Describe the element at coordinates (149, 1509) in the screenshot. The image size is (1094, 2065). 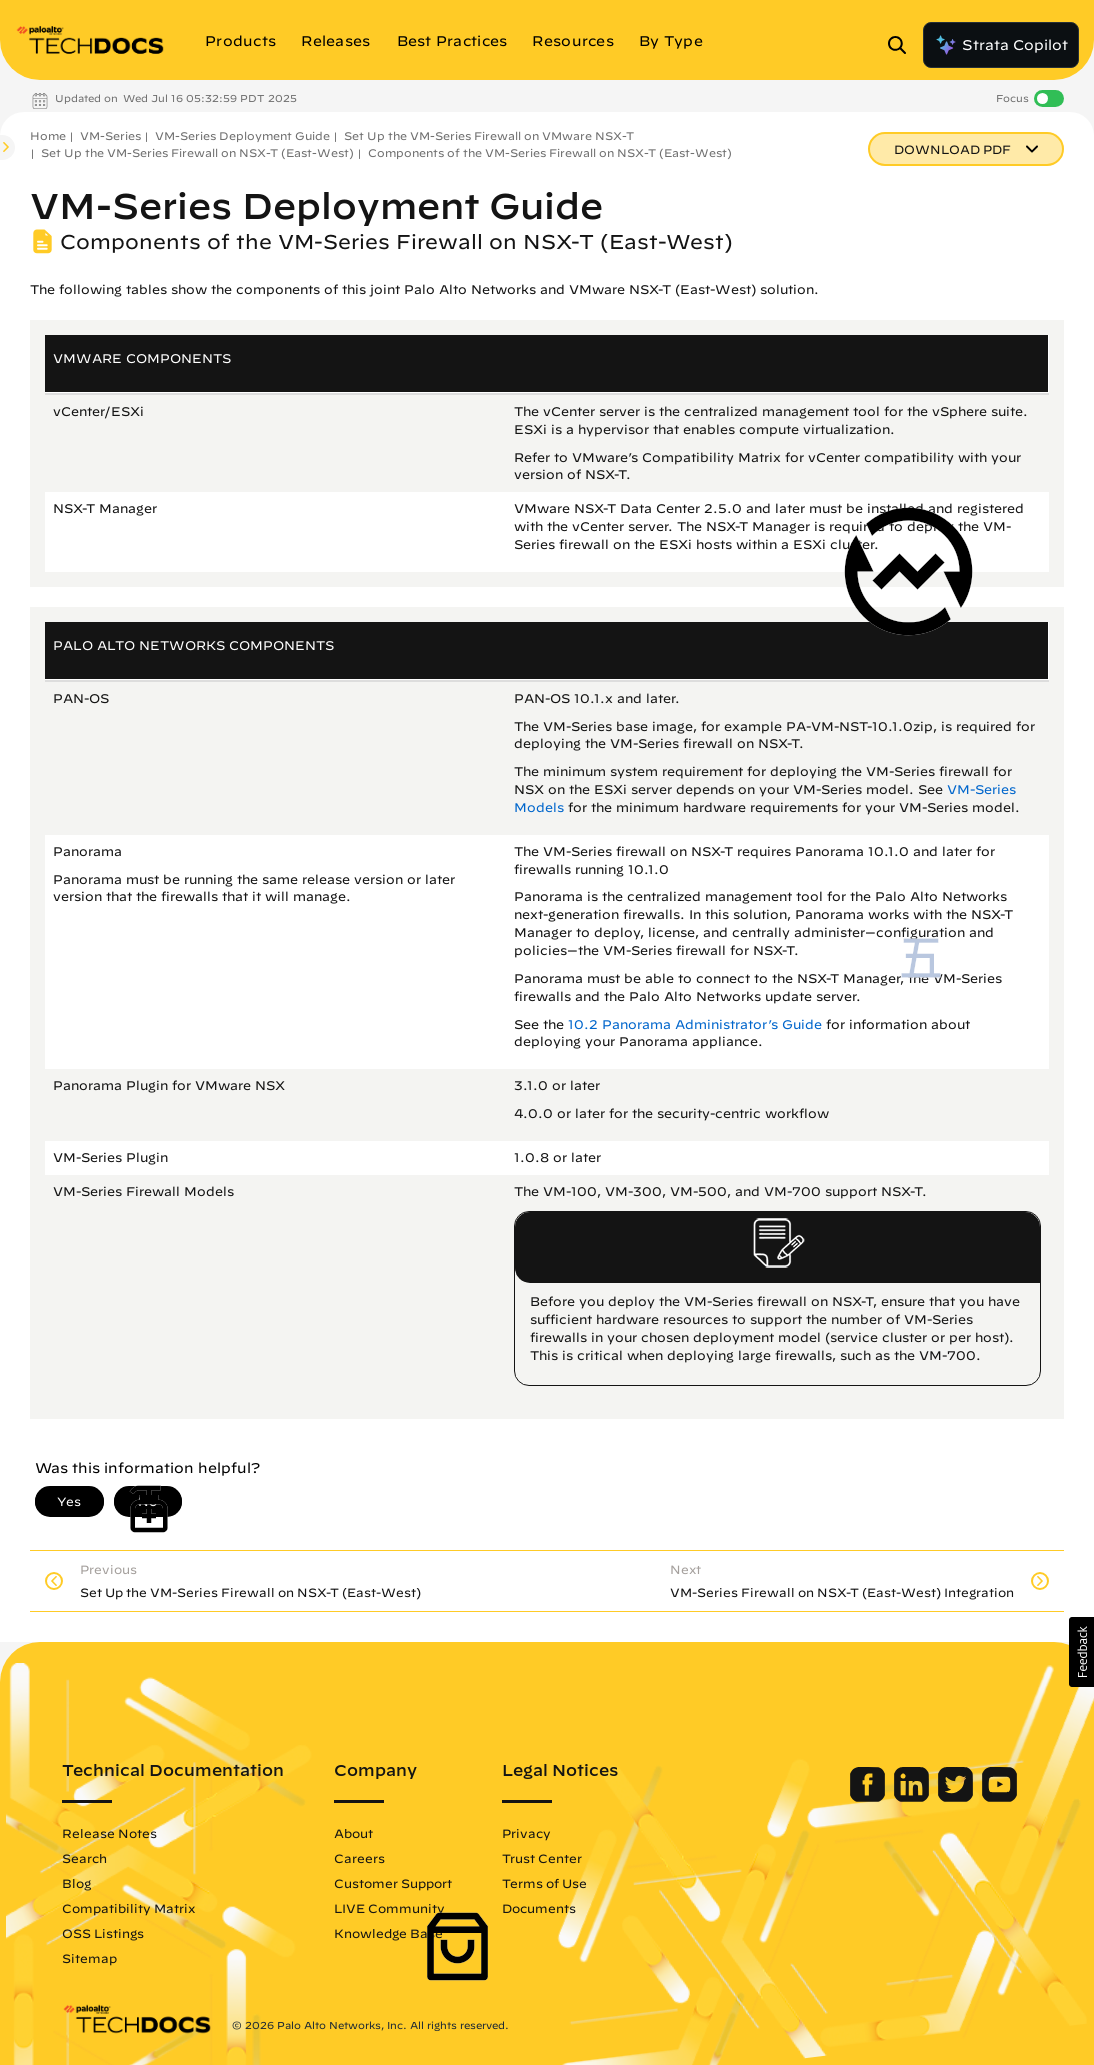
I see `access hand sanitizer station location` at that location.